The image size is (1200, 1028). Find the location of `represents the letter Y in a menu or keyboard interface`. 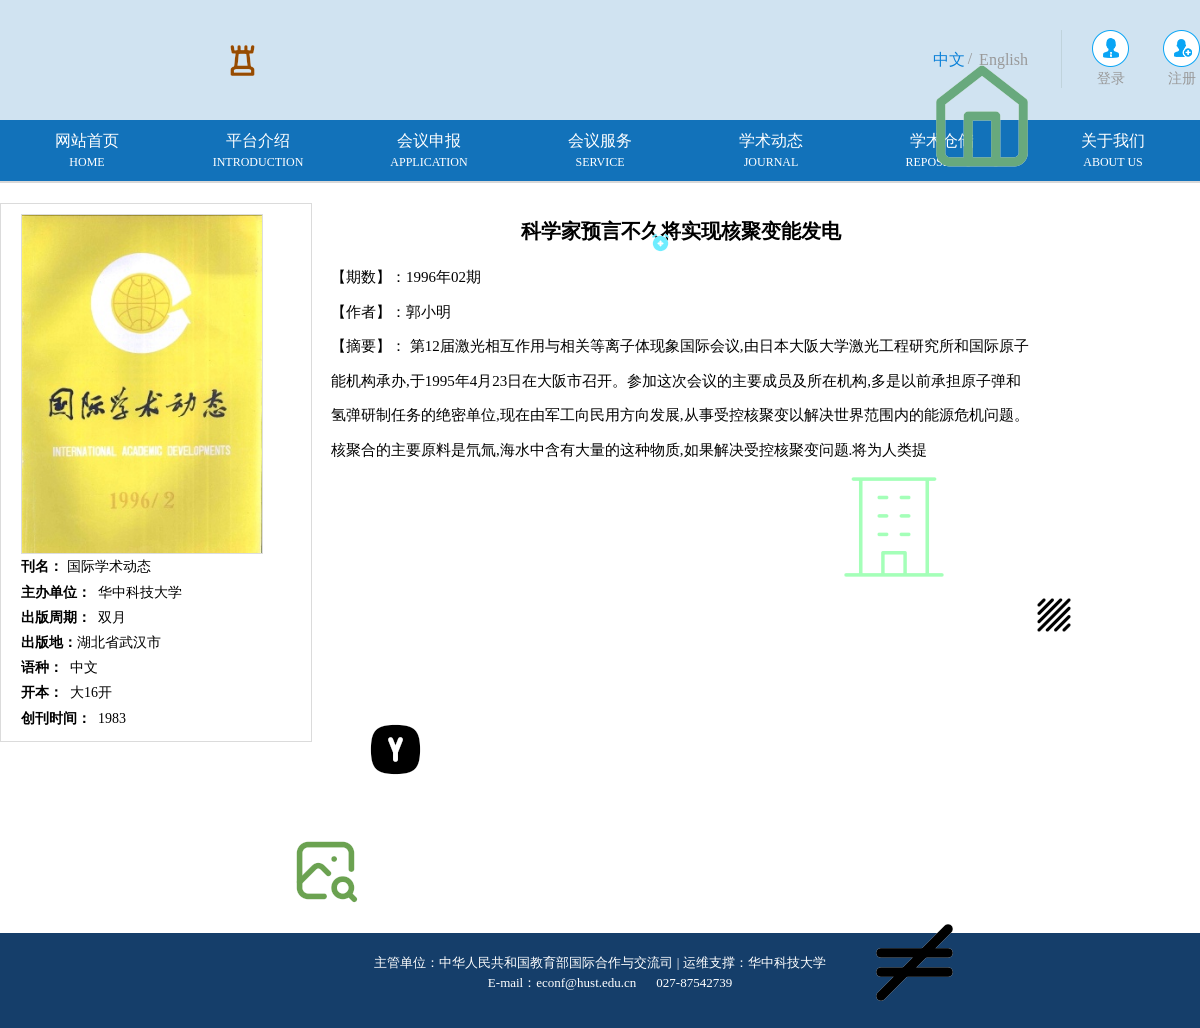

represents the letter Y in a menu or keyboard interface is located at coordinates (395, 749).